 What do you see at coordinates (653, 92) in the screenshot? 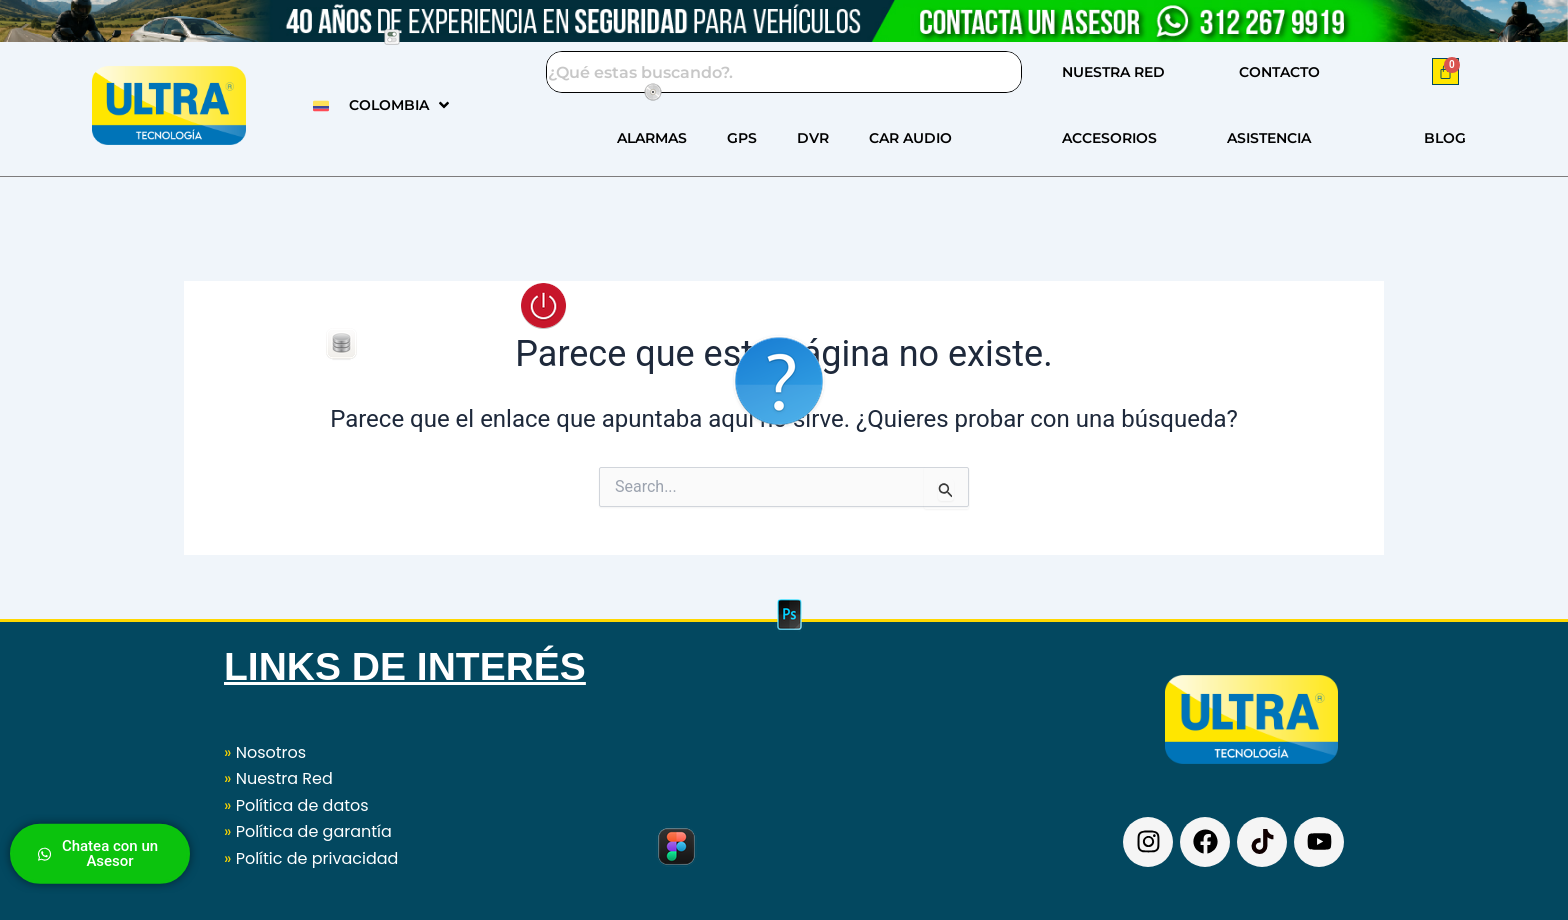
I see `indicates a CD-R or recordable disc drive` at bounding box center [653, 92].